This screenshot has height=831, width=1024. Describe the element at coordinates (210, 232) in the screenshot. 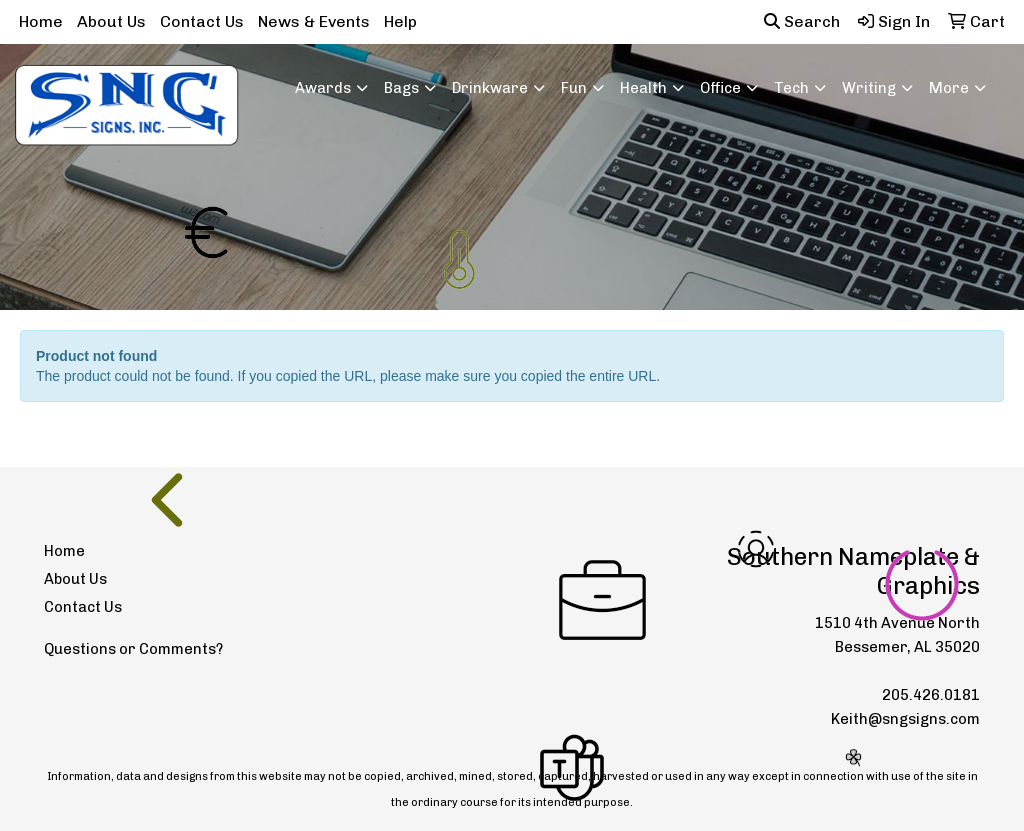

I see `view prices in euros` at that location.